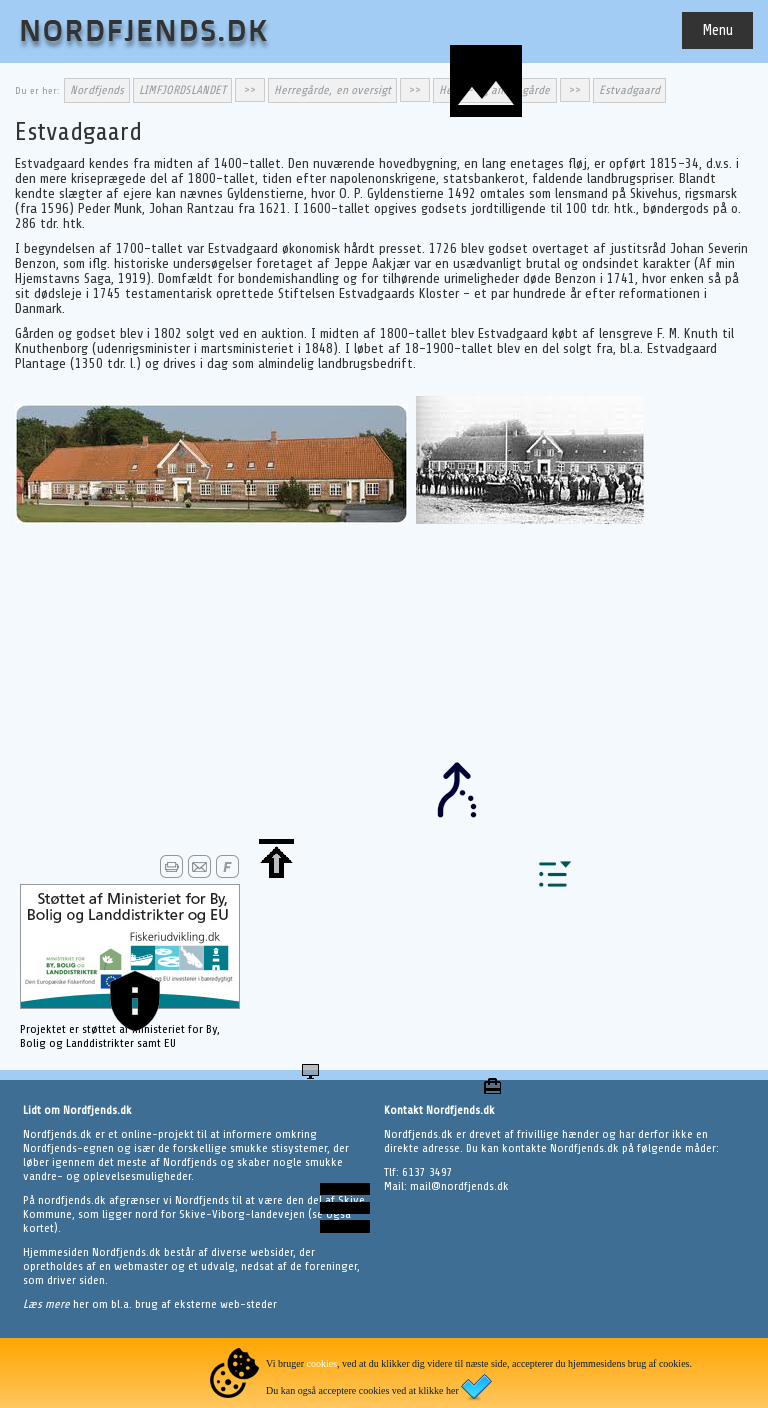  What do you see at coordinates (135, 1001) in the screenshot?
I see `view privacy policy or settings` at bounding box center [135, 1001].